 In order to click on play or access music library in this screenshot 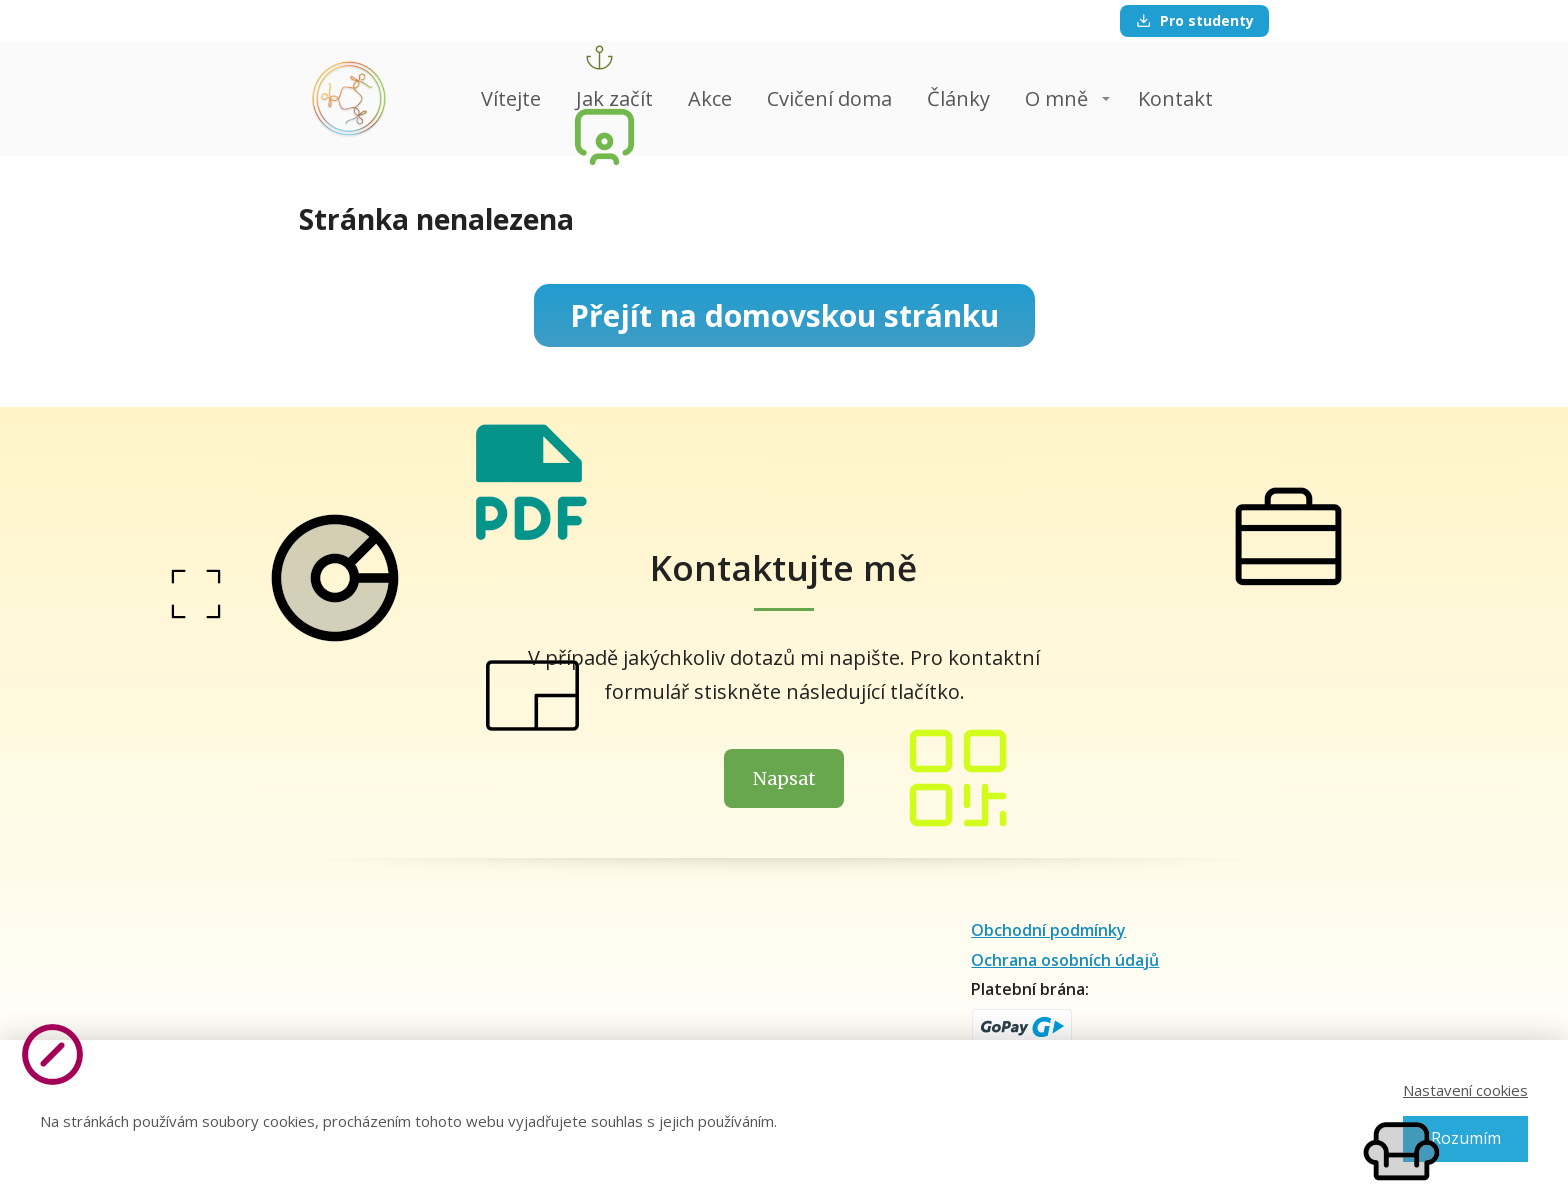, I will do `click(335, 578)`.